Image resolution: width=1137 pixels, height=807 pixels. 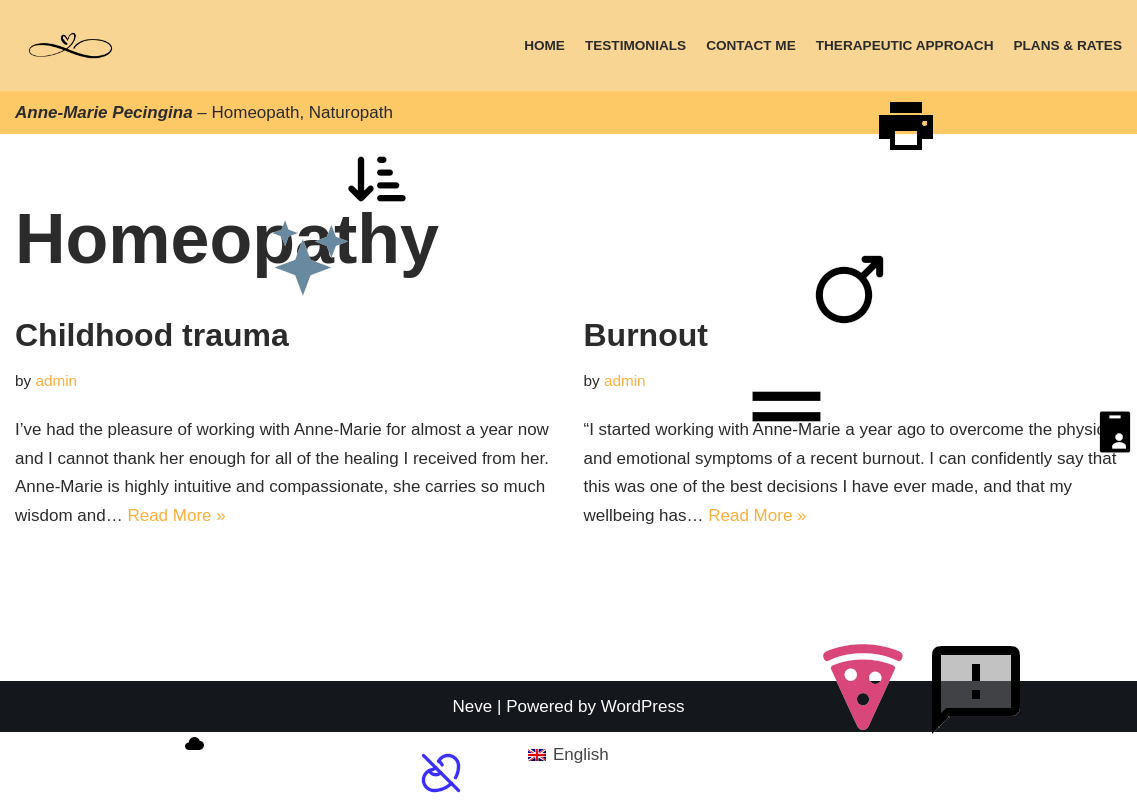 What do you see at coordinates (194, 743) in the screenshot?
I see `indicates cloudy weather conditions` at bounding box center [194, 743].